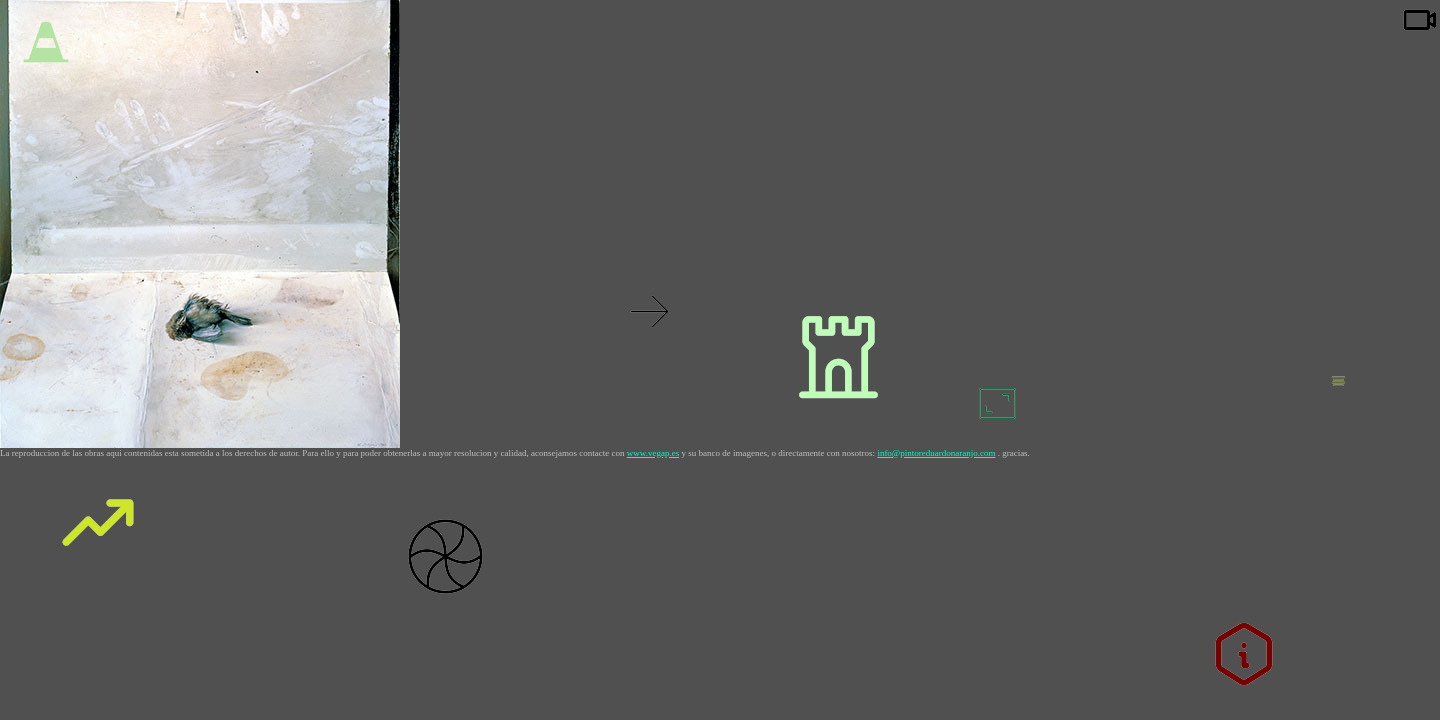  What do you see at coordinates (838, 355) in the screenshot?
I see `access castle or fortress-themed content` at bounding box center [838, 355].